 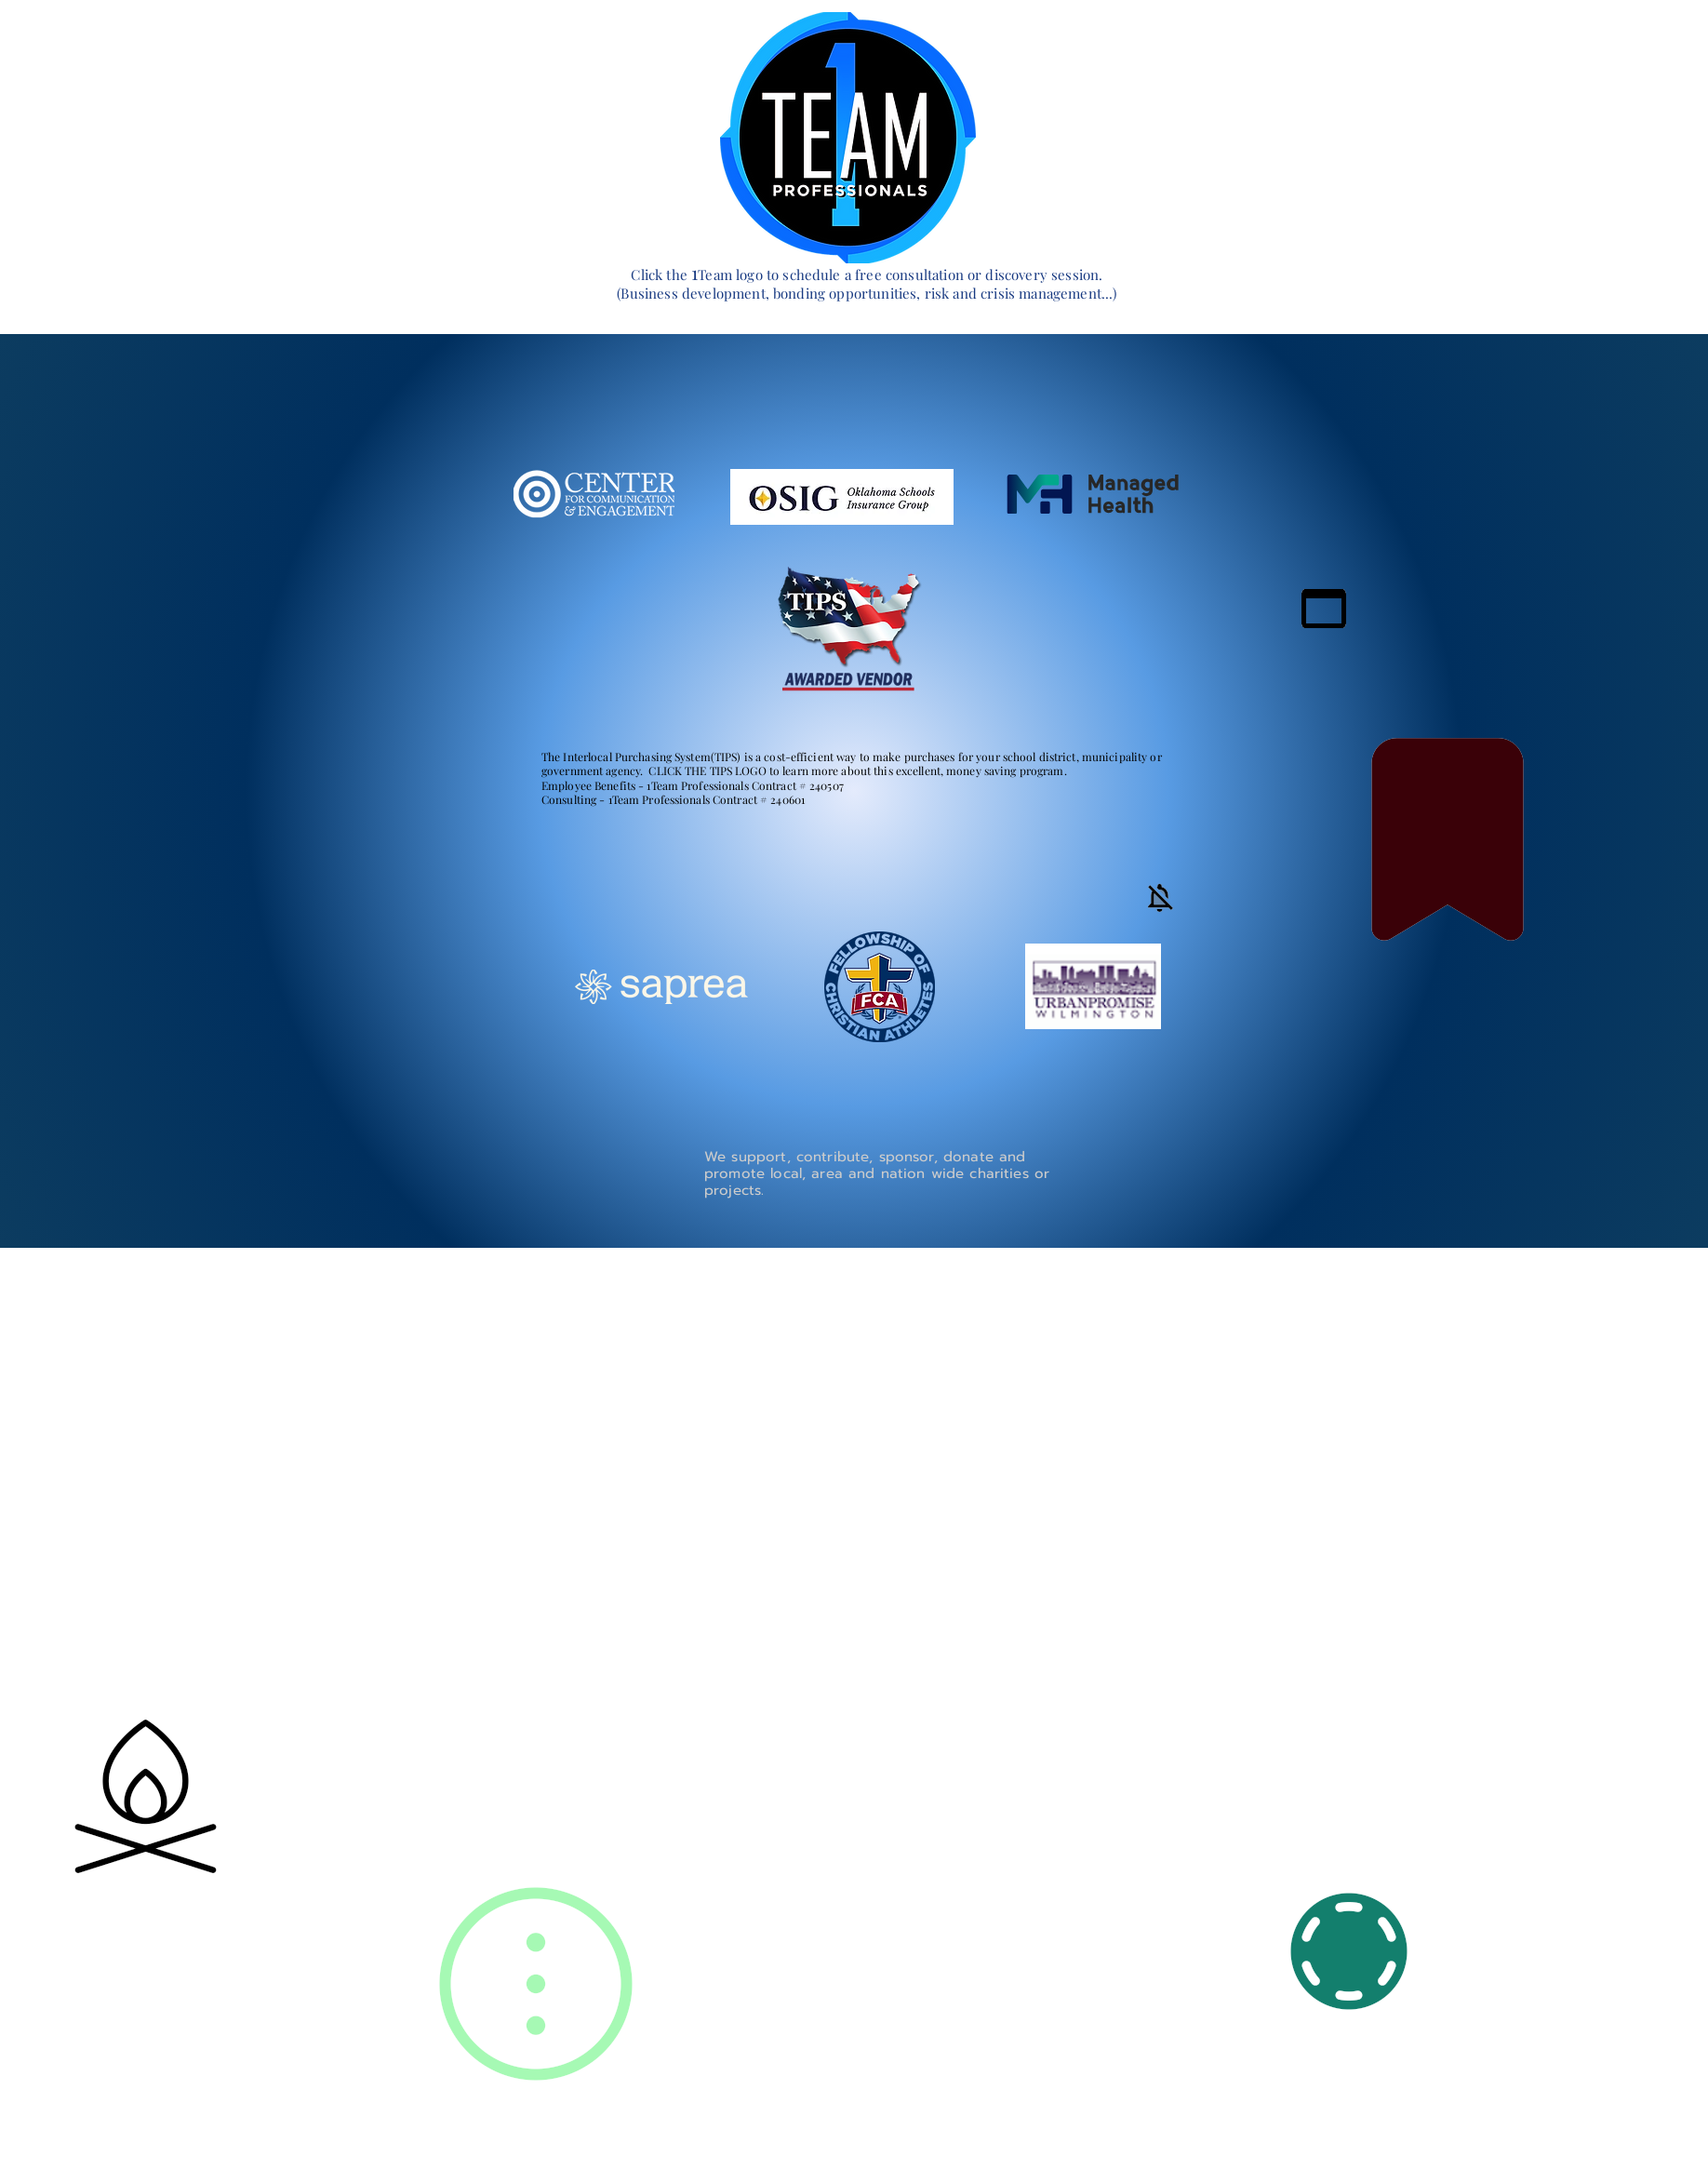 I want to click on open a web browser or webpage, so click(x=1324, y=609).